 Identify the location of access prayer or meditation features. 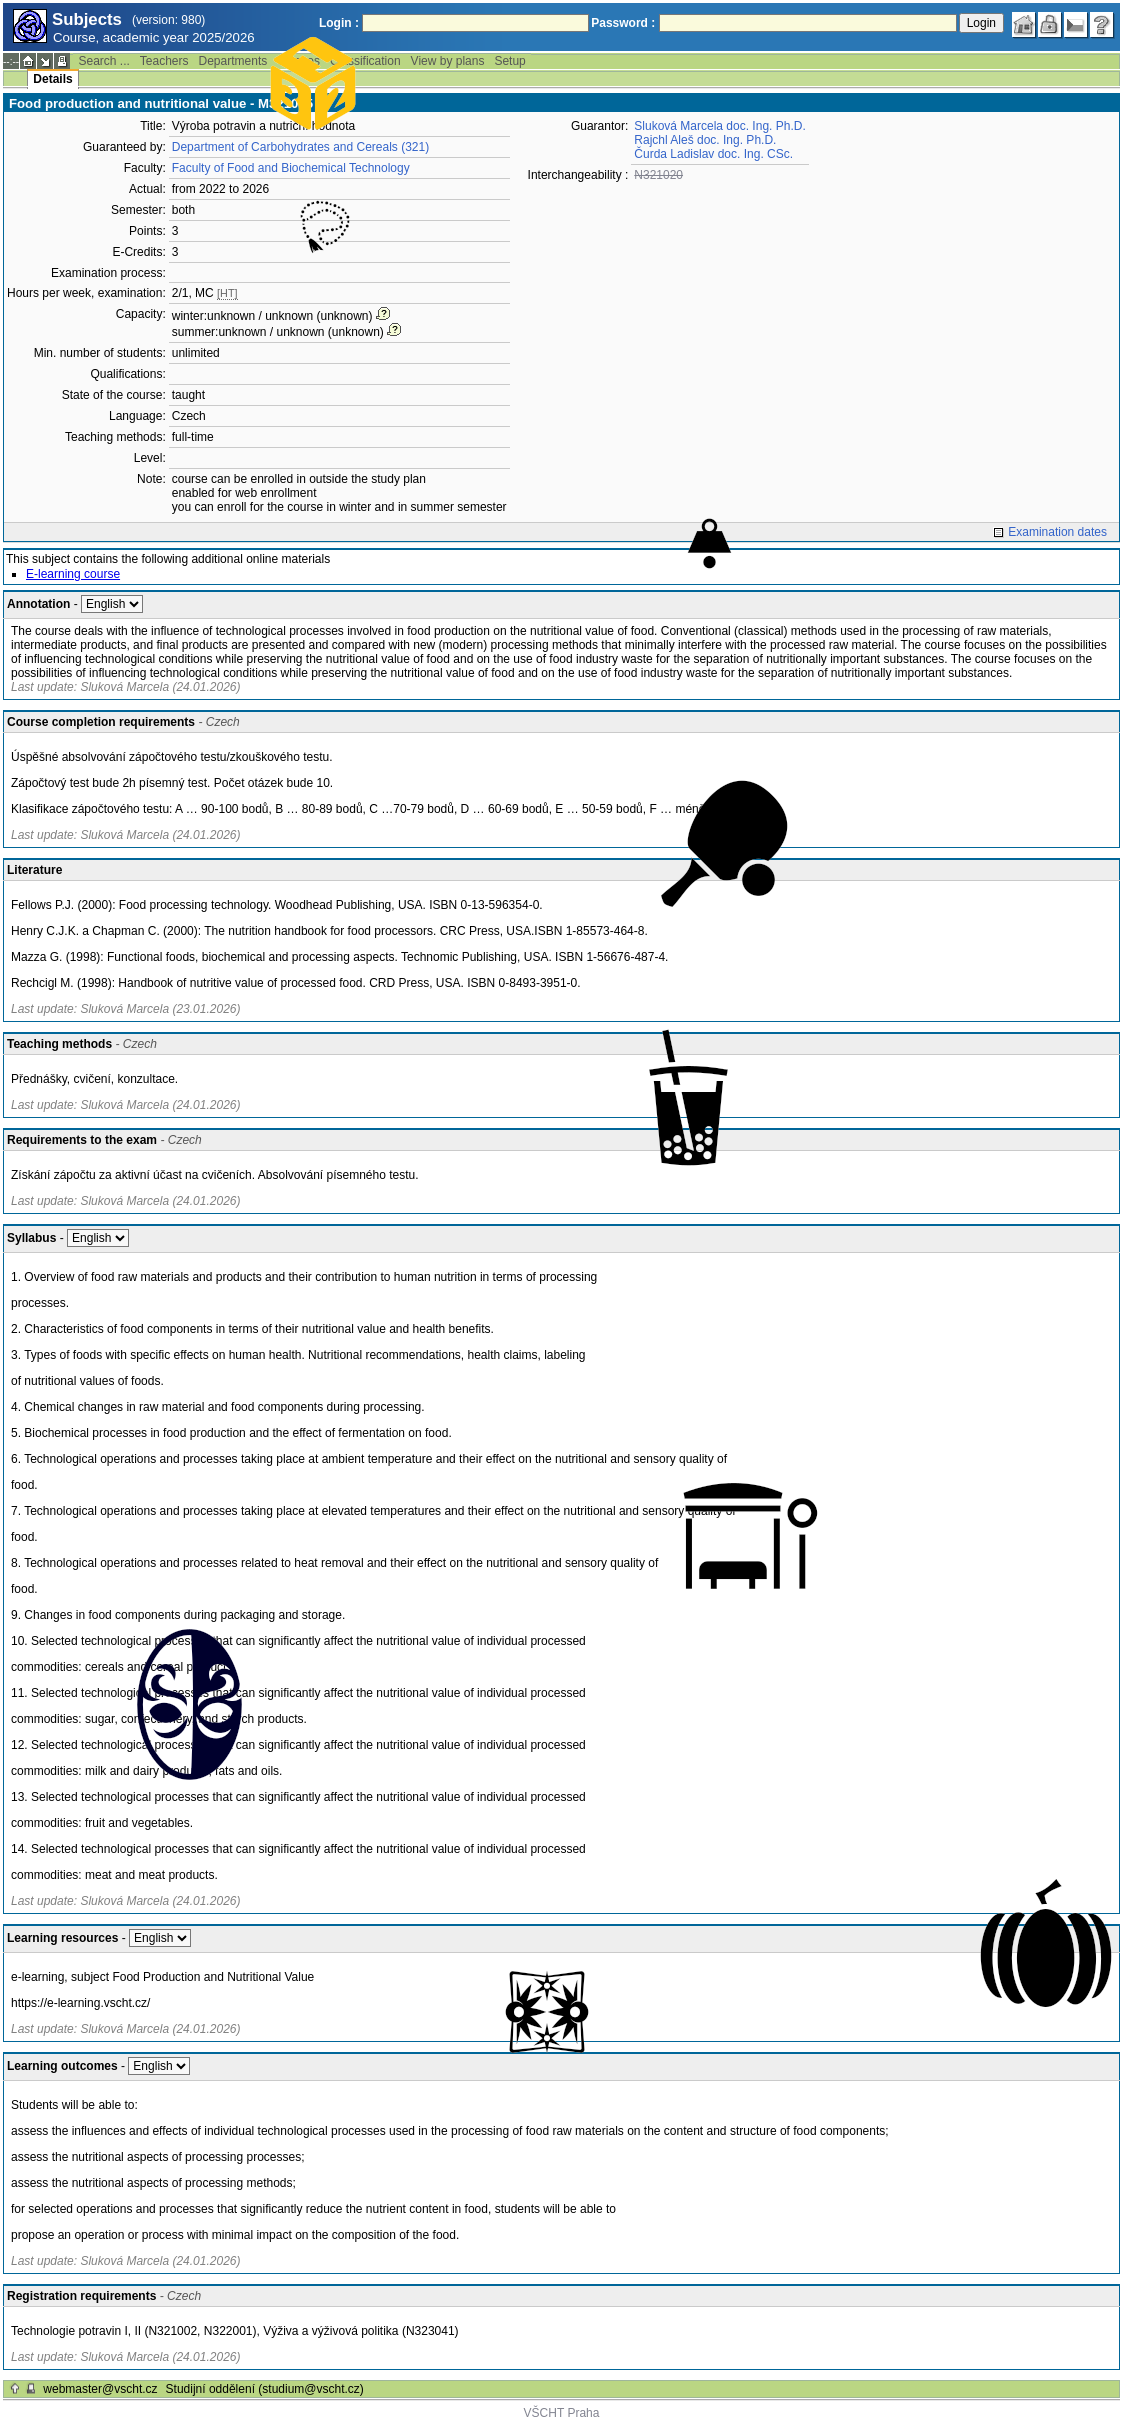
(325, 227).